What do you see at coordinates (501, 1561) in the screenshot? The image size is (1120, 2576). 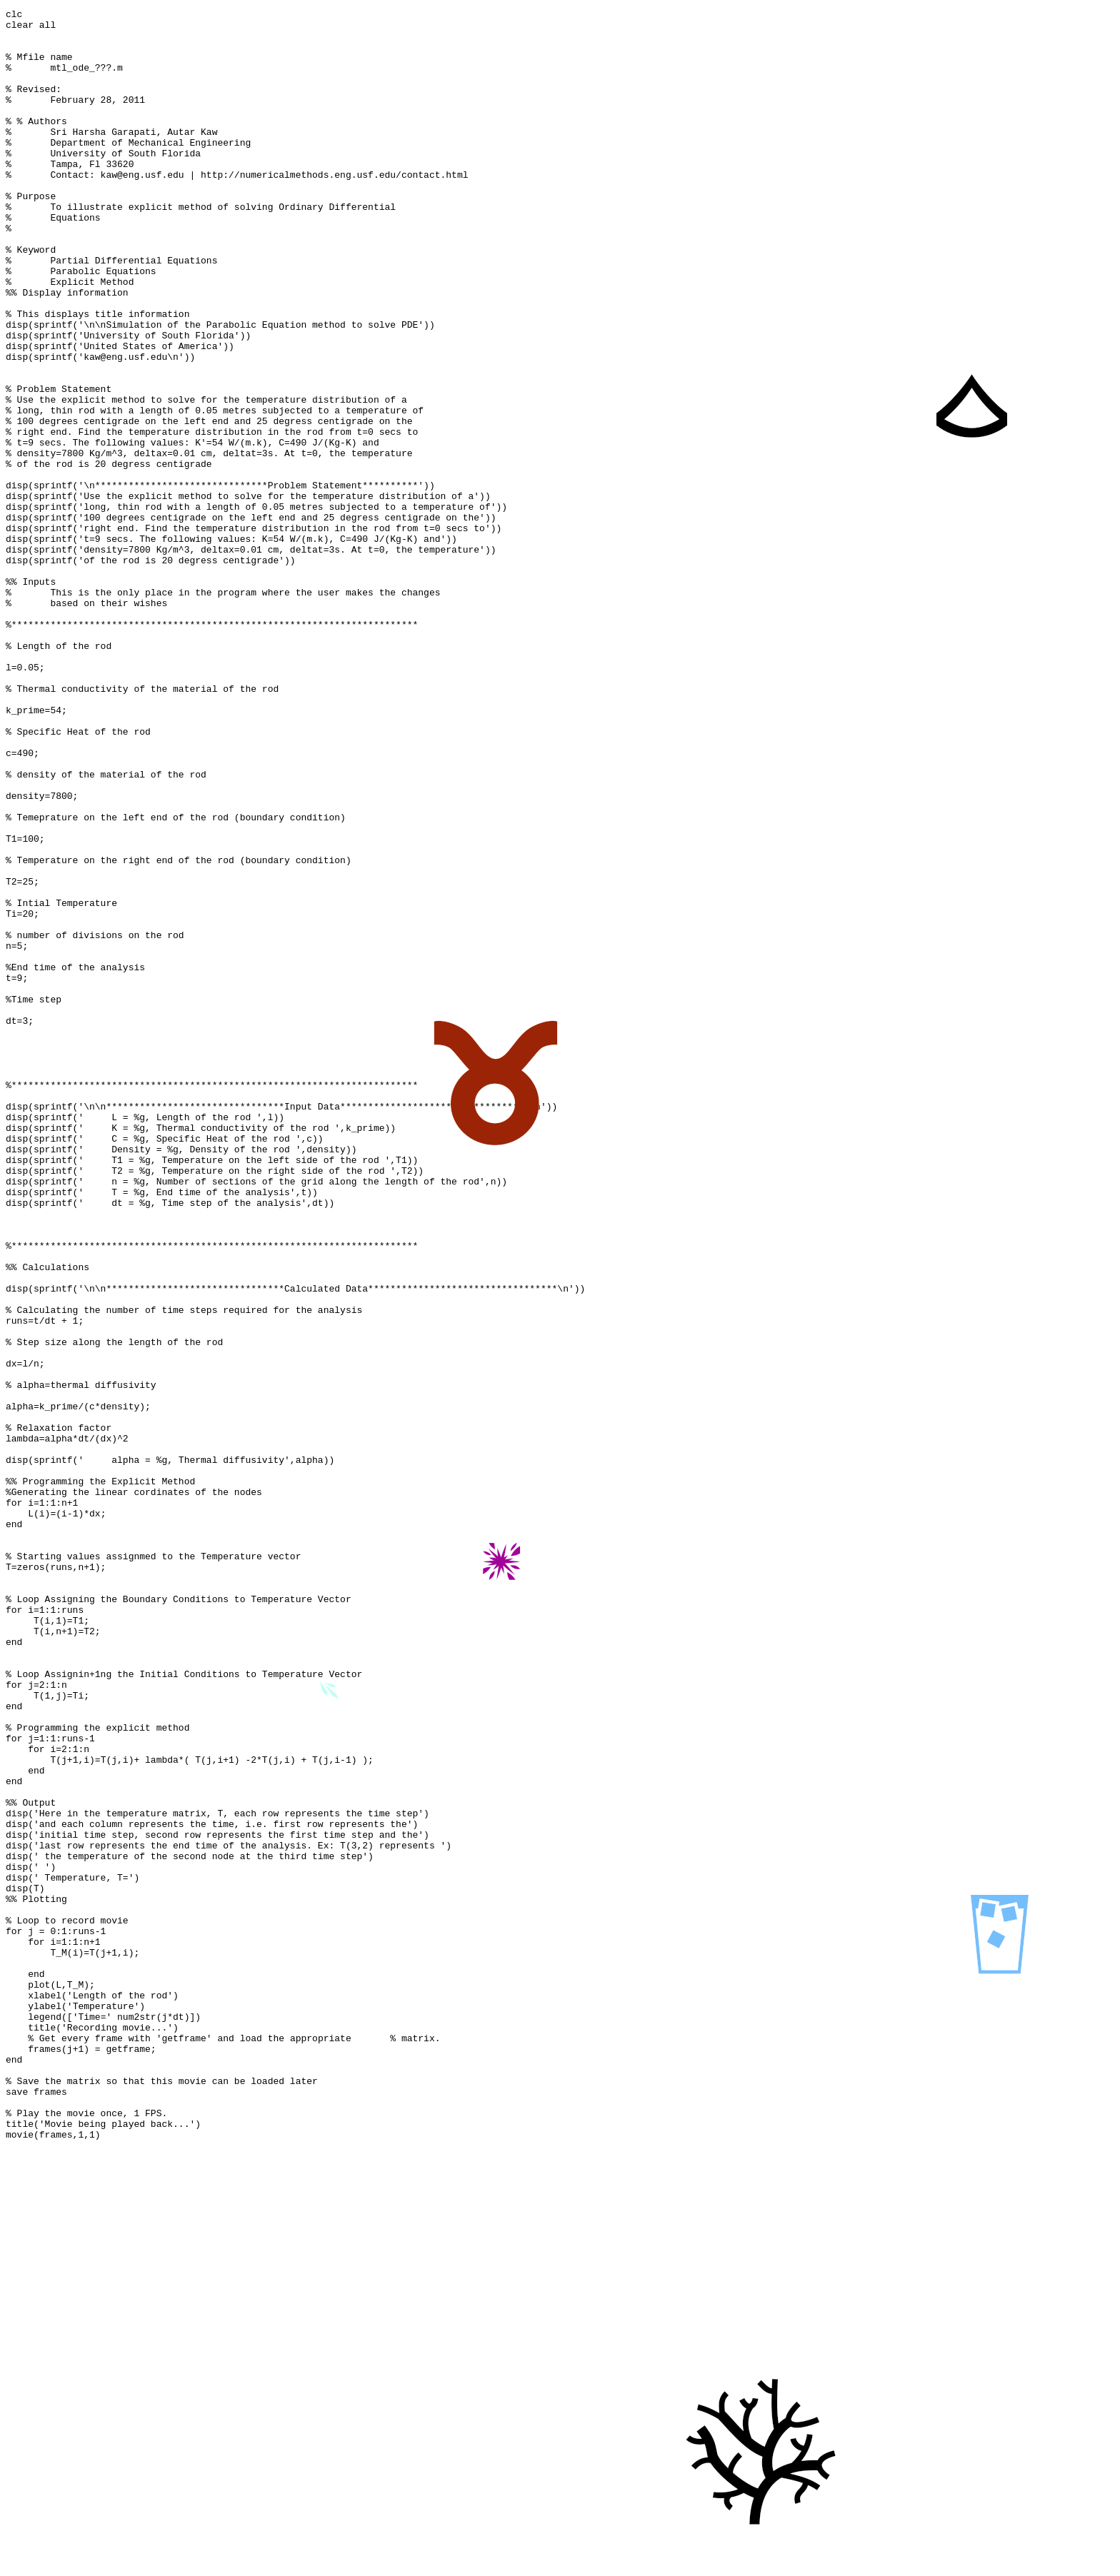 I see `indicates an explosion or blast effect in gameplay` at bounding box center [501, 1561].